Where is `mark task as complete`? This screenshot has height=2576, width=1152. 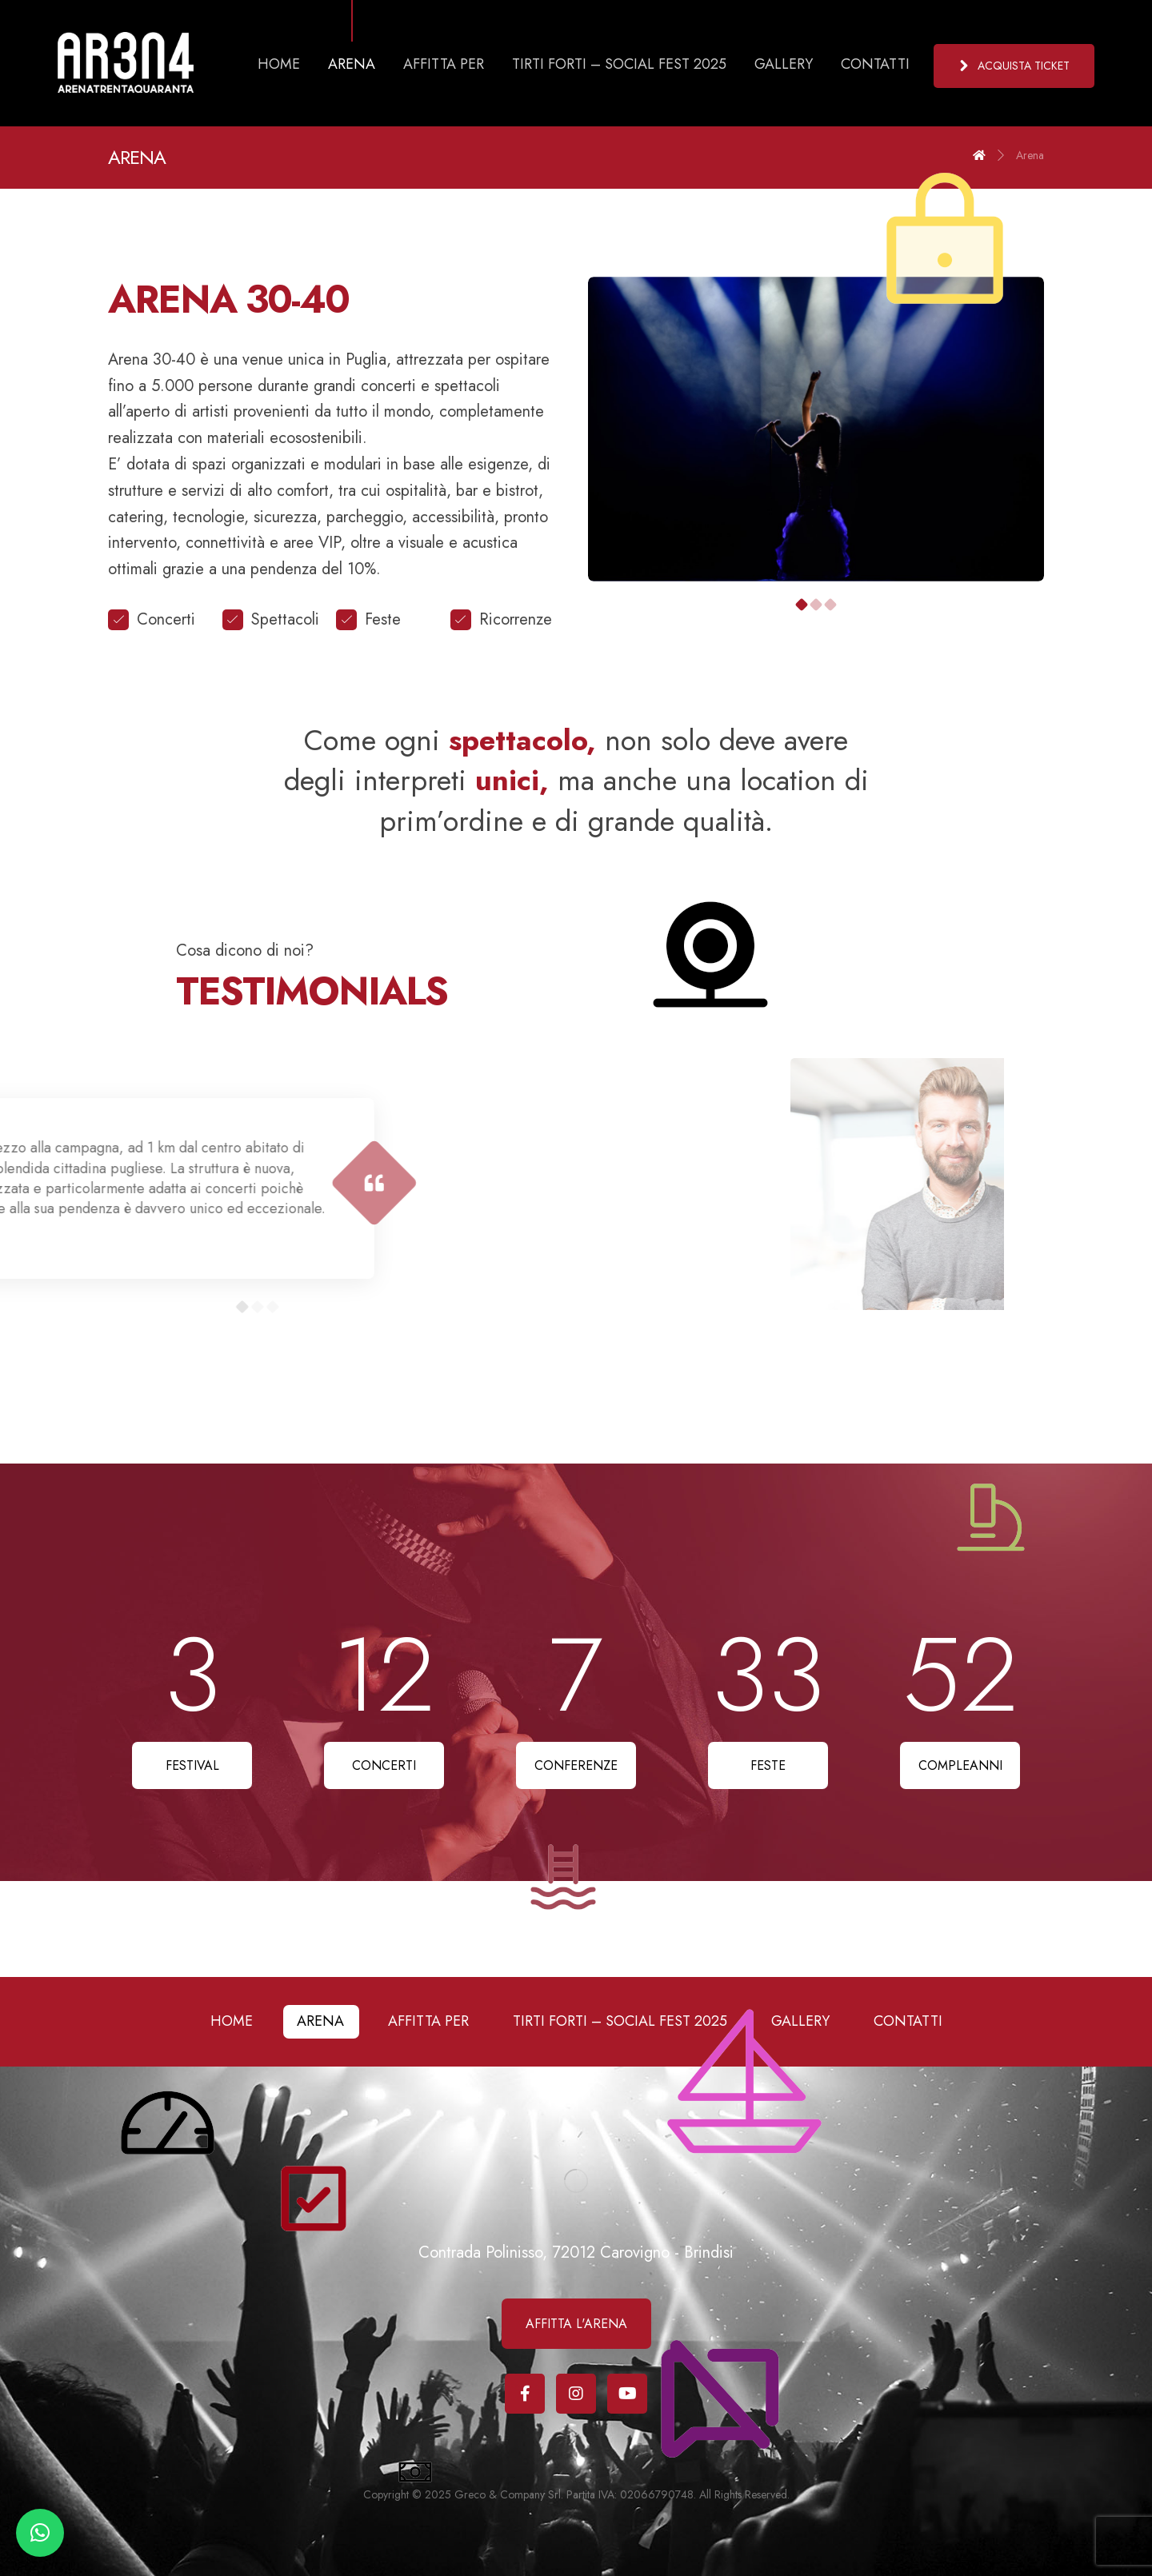
mark task as complete is located at coordinates (314, 2199).